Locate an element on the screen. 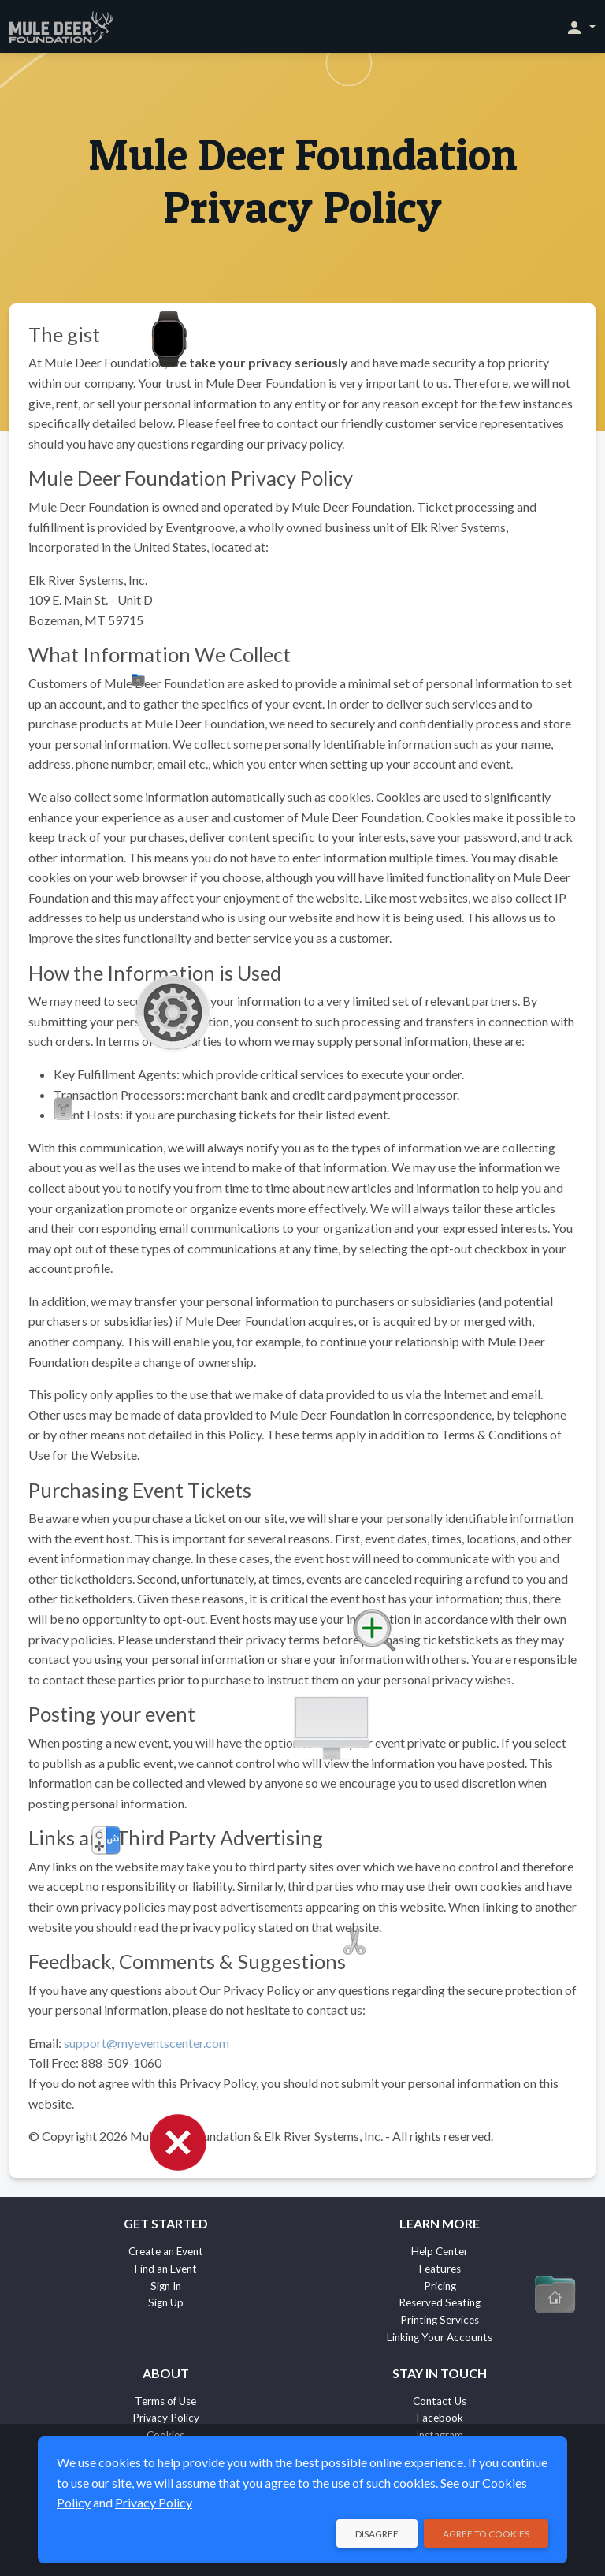  open insync cloud sync folder is located at coordinates (138, 679).